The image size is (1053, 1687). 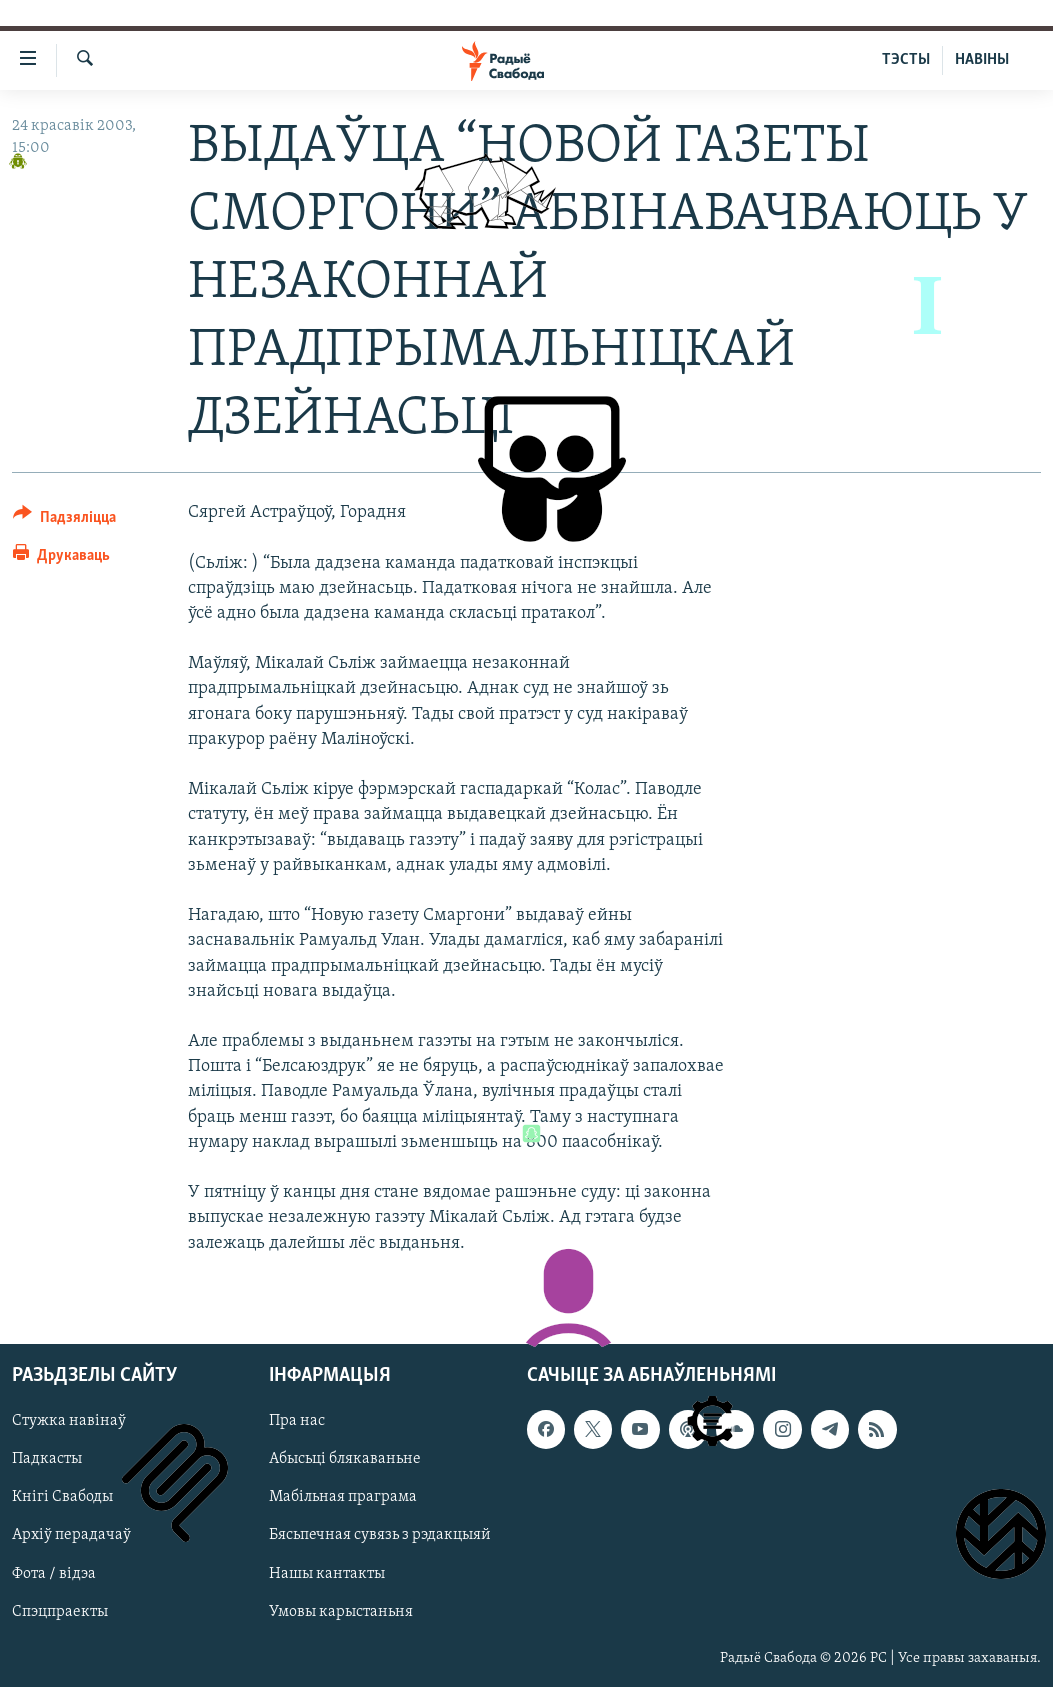 I want to click on open cryptomator encryption app, so click(x=18, y=161).